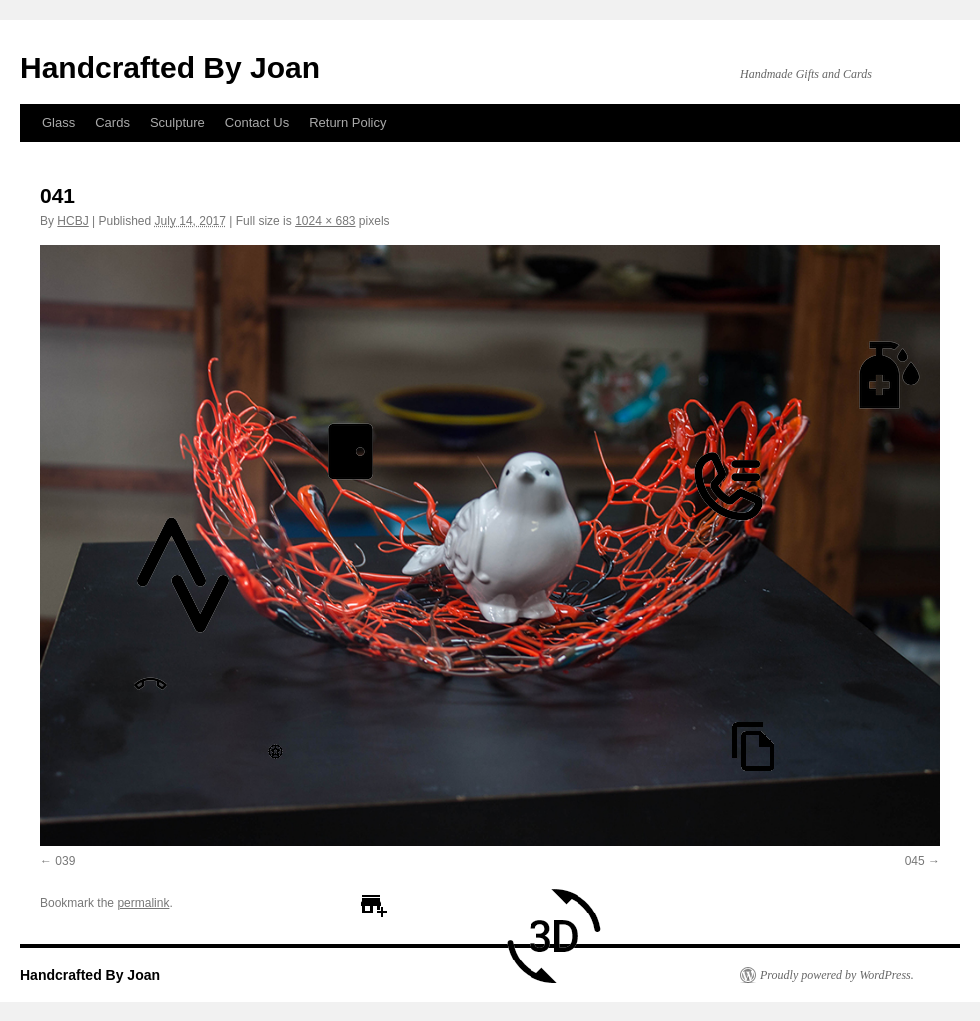 The width and height of the screenshot is (980, 1021). Describe the element at coordinates (730, 485) in the screenshot. I see `view contact list or phone directory` at that location.